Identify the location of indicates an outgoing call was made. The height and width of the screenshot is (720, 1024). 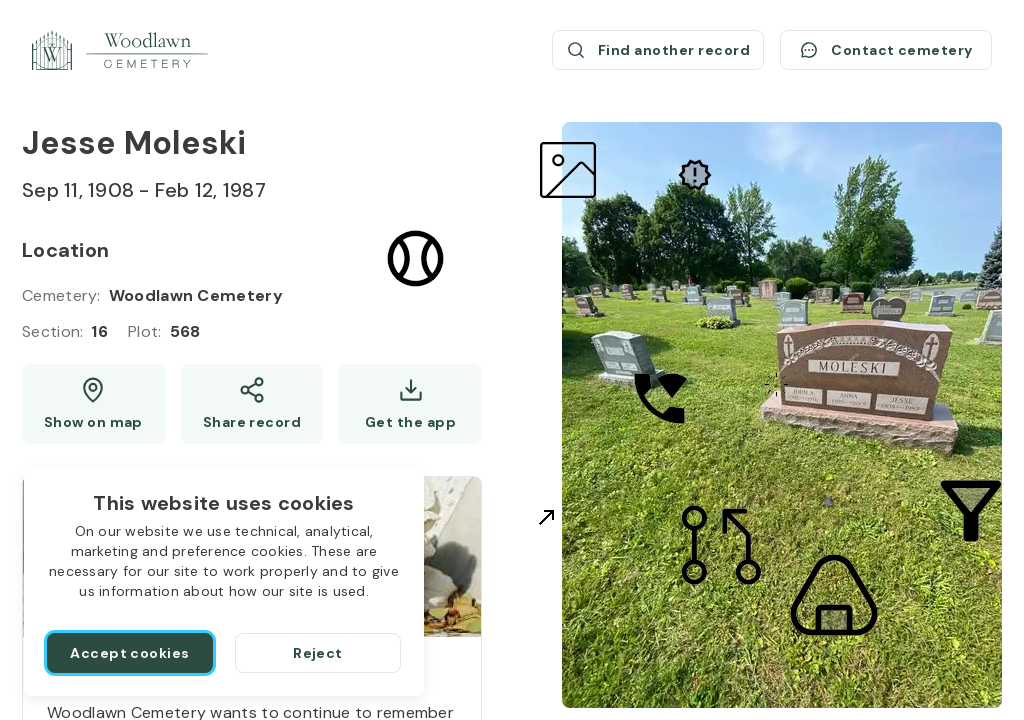
(547, 517).